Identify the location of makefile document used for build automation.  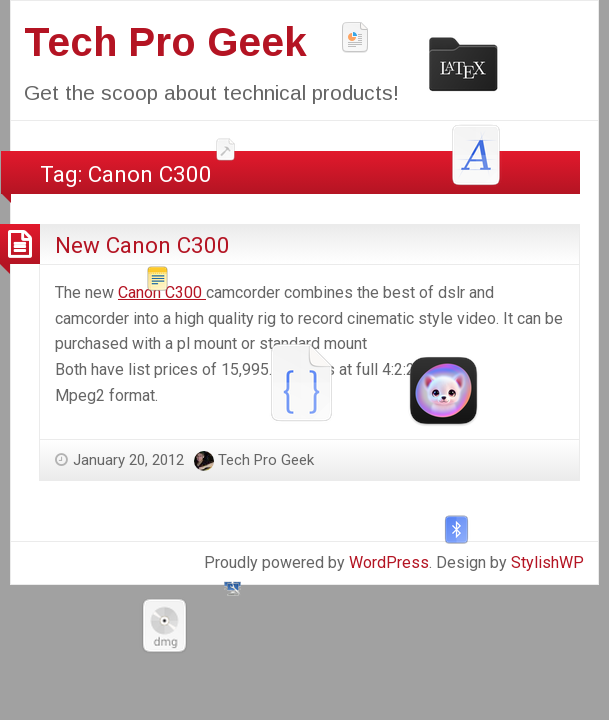
(225, 149).